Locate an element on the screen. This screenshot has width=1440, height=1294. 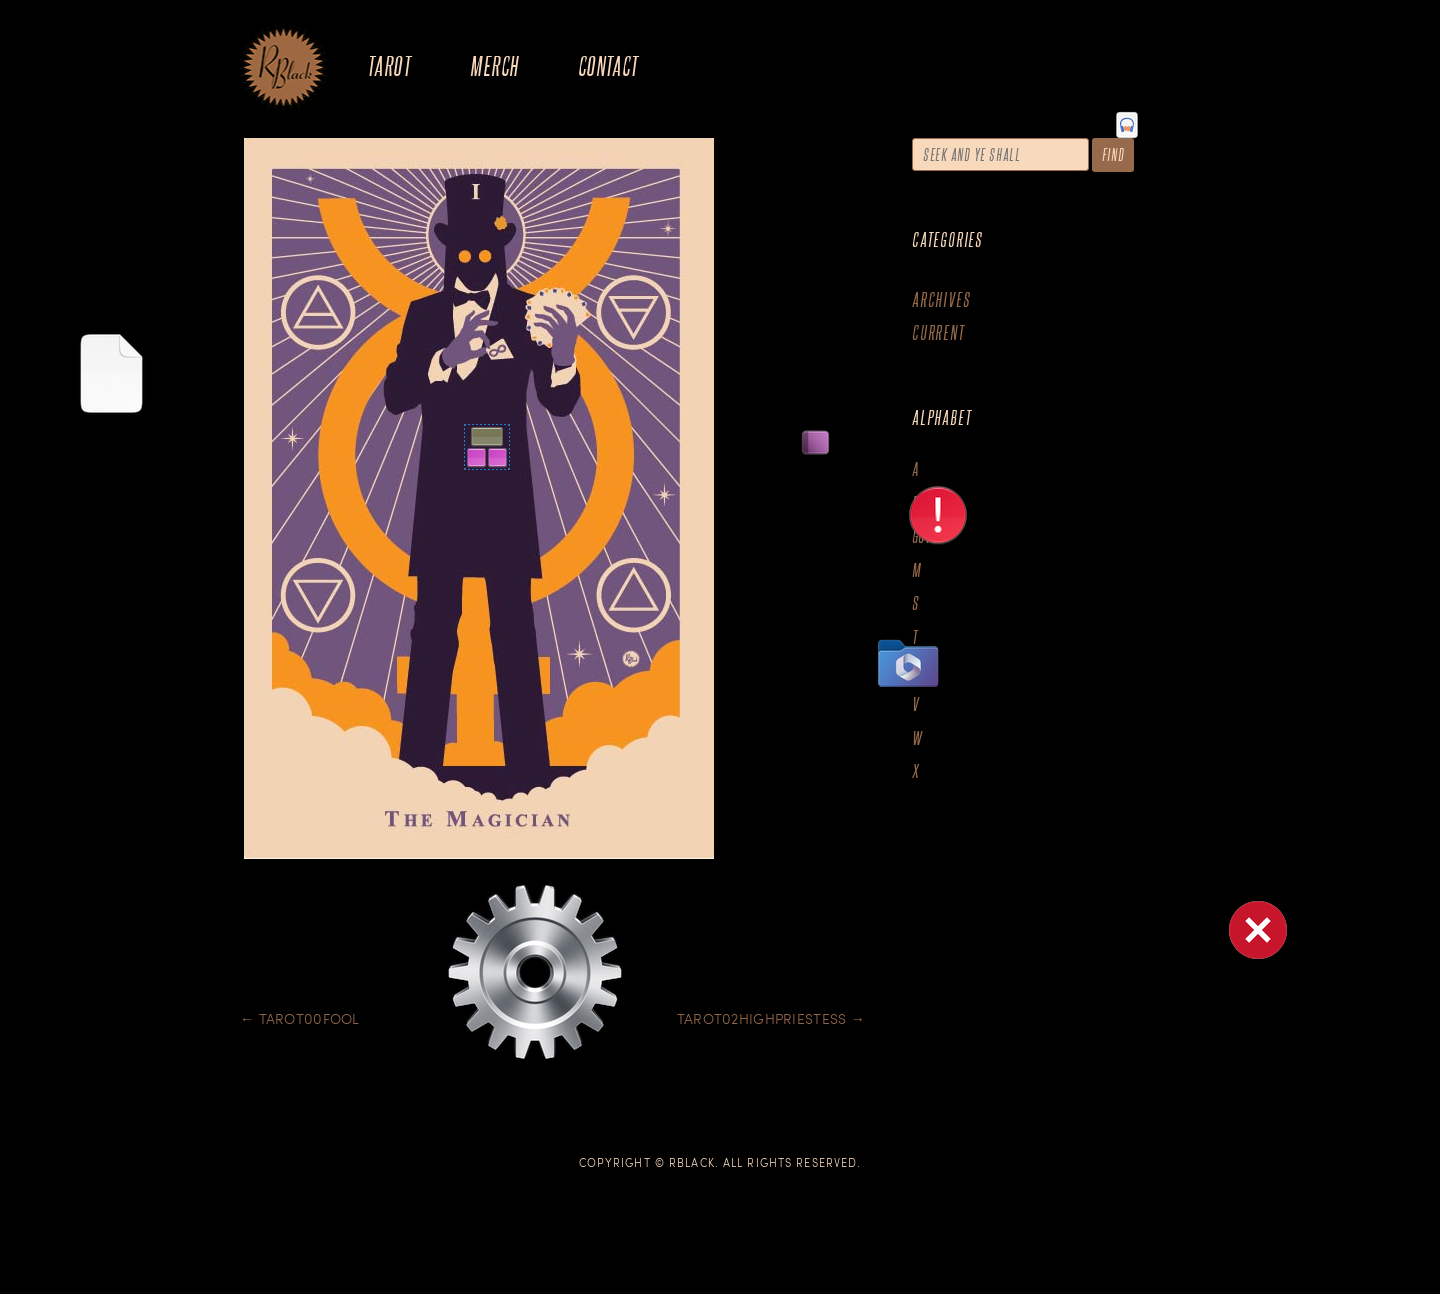
access the desktop folder is located at coordinates (815, 441).